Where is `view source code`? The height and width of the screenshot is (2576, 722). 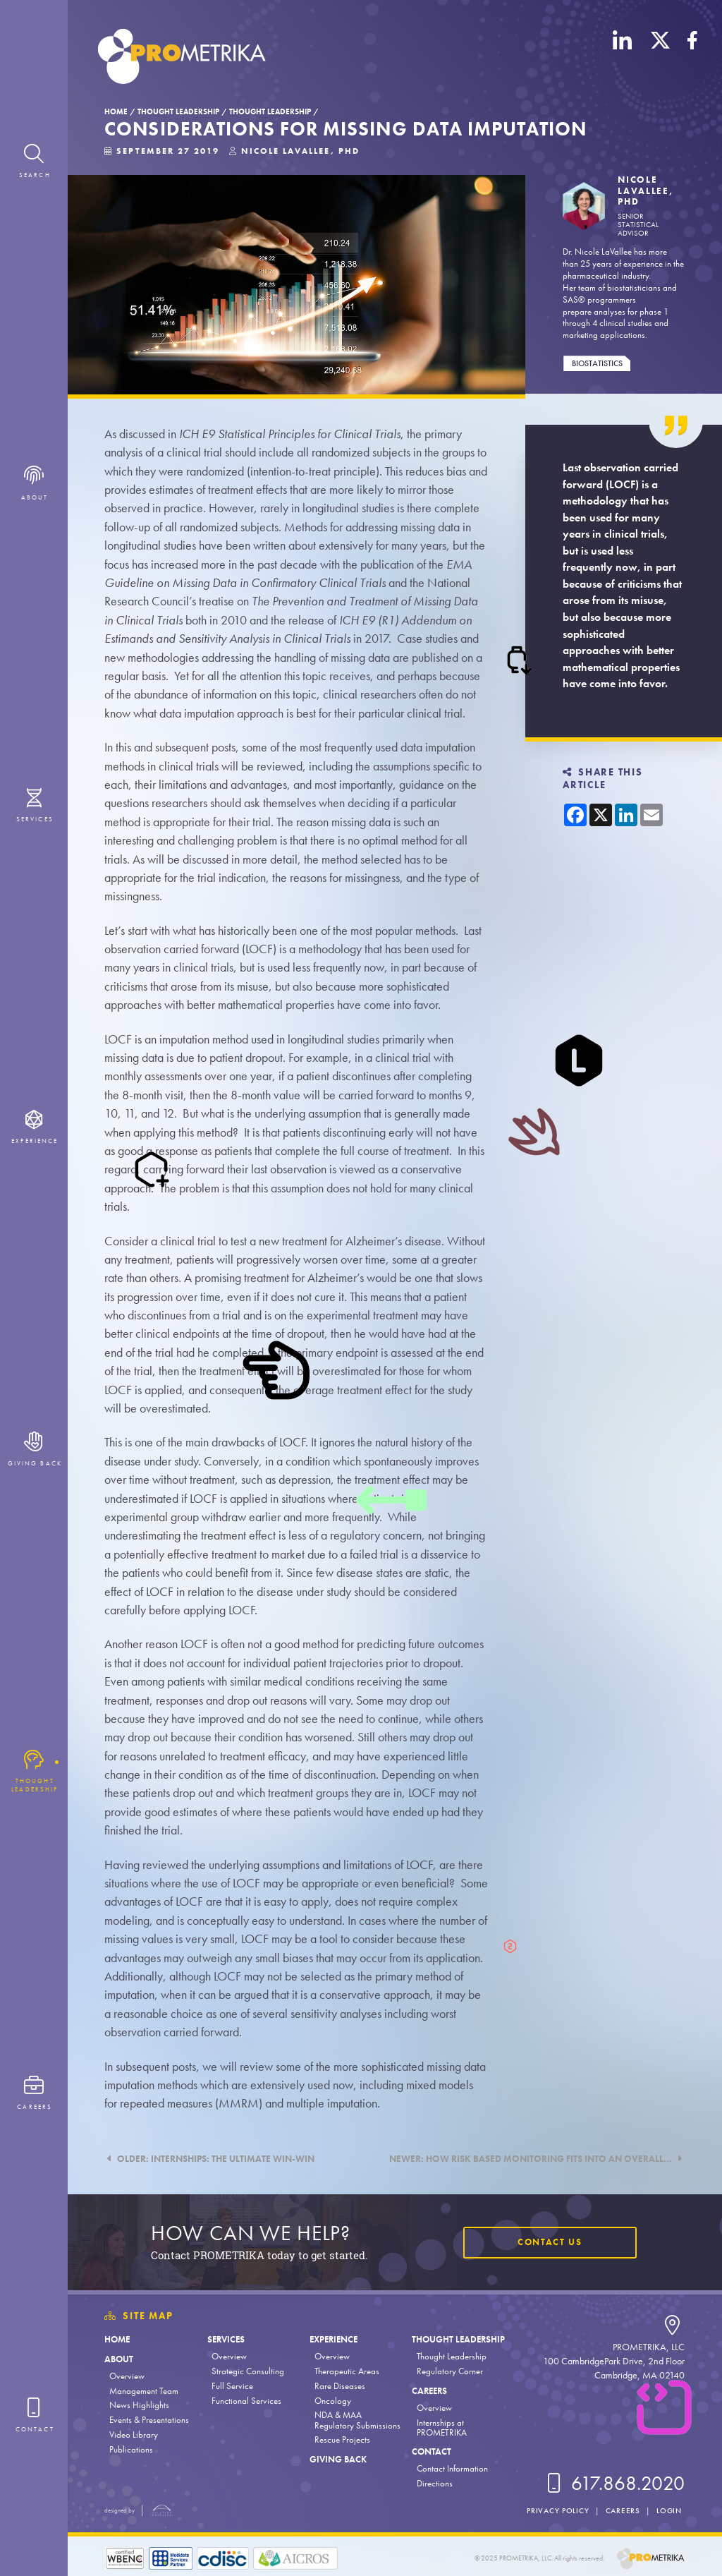 view source code is located at coordinates (664, 2407).